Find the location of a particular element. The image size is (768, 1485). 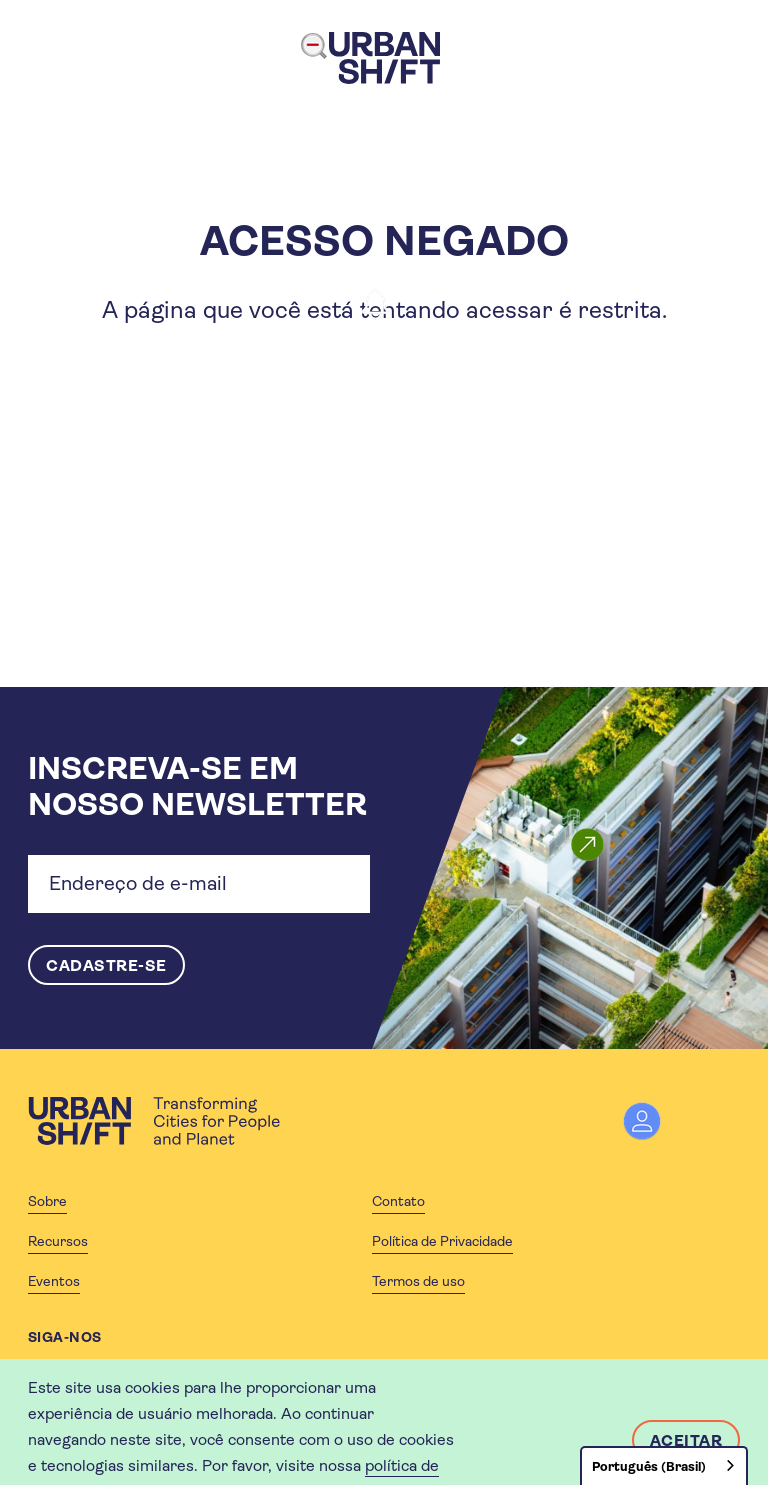

zoom out of document view is located at coordinates (314, 46).